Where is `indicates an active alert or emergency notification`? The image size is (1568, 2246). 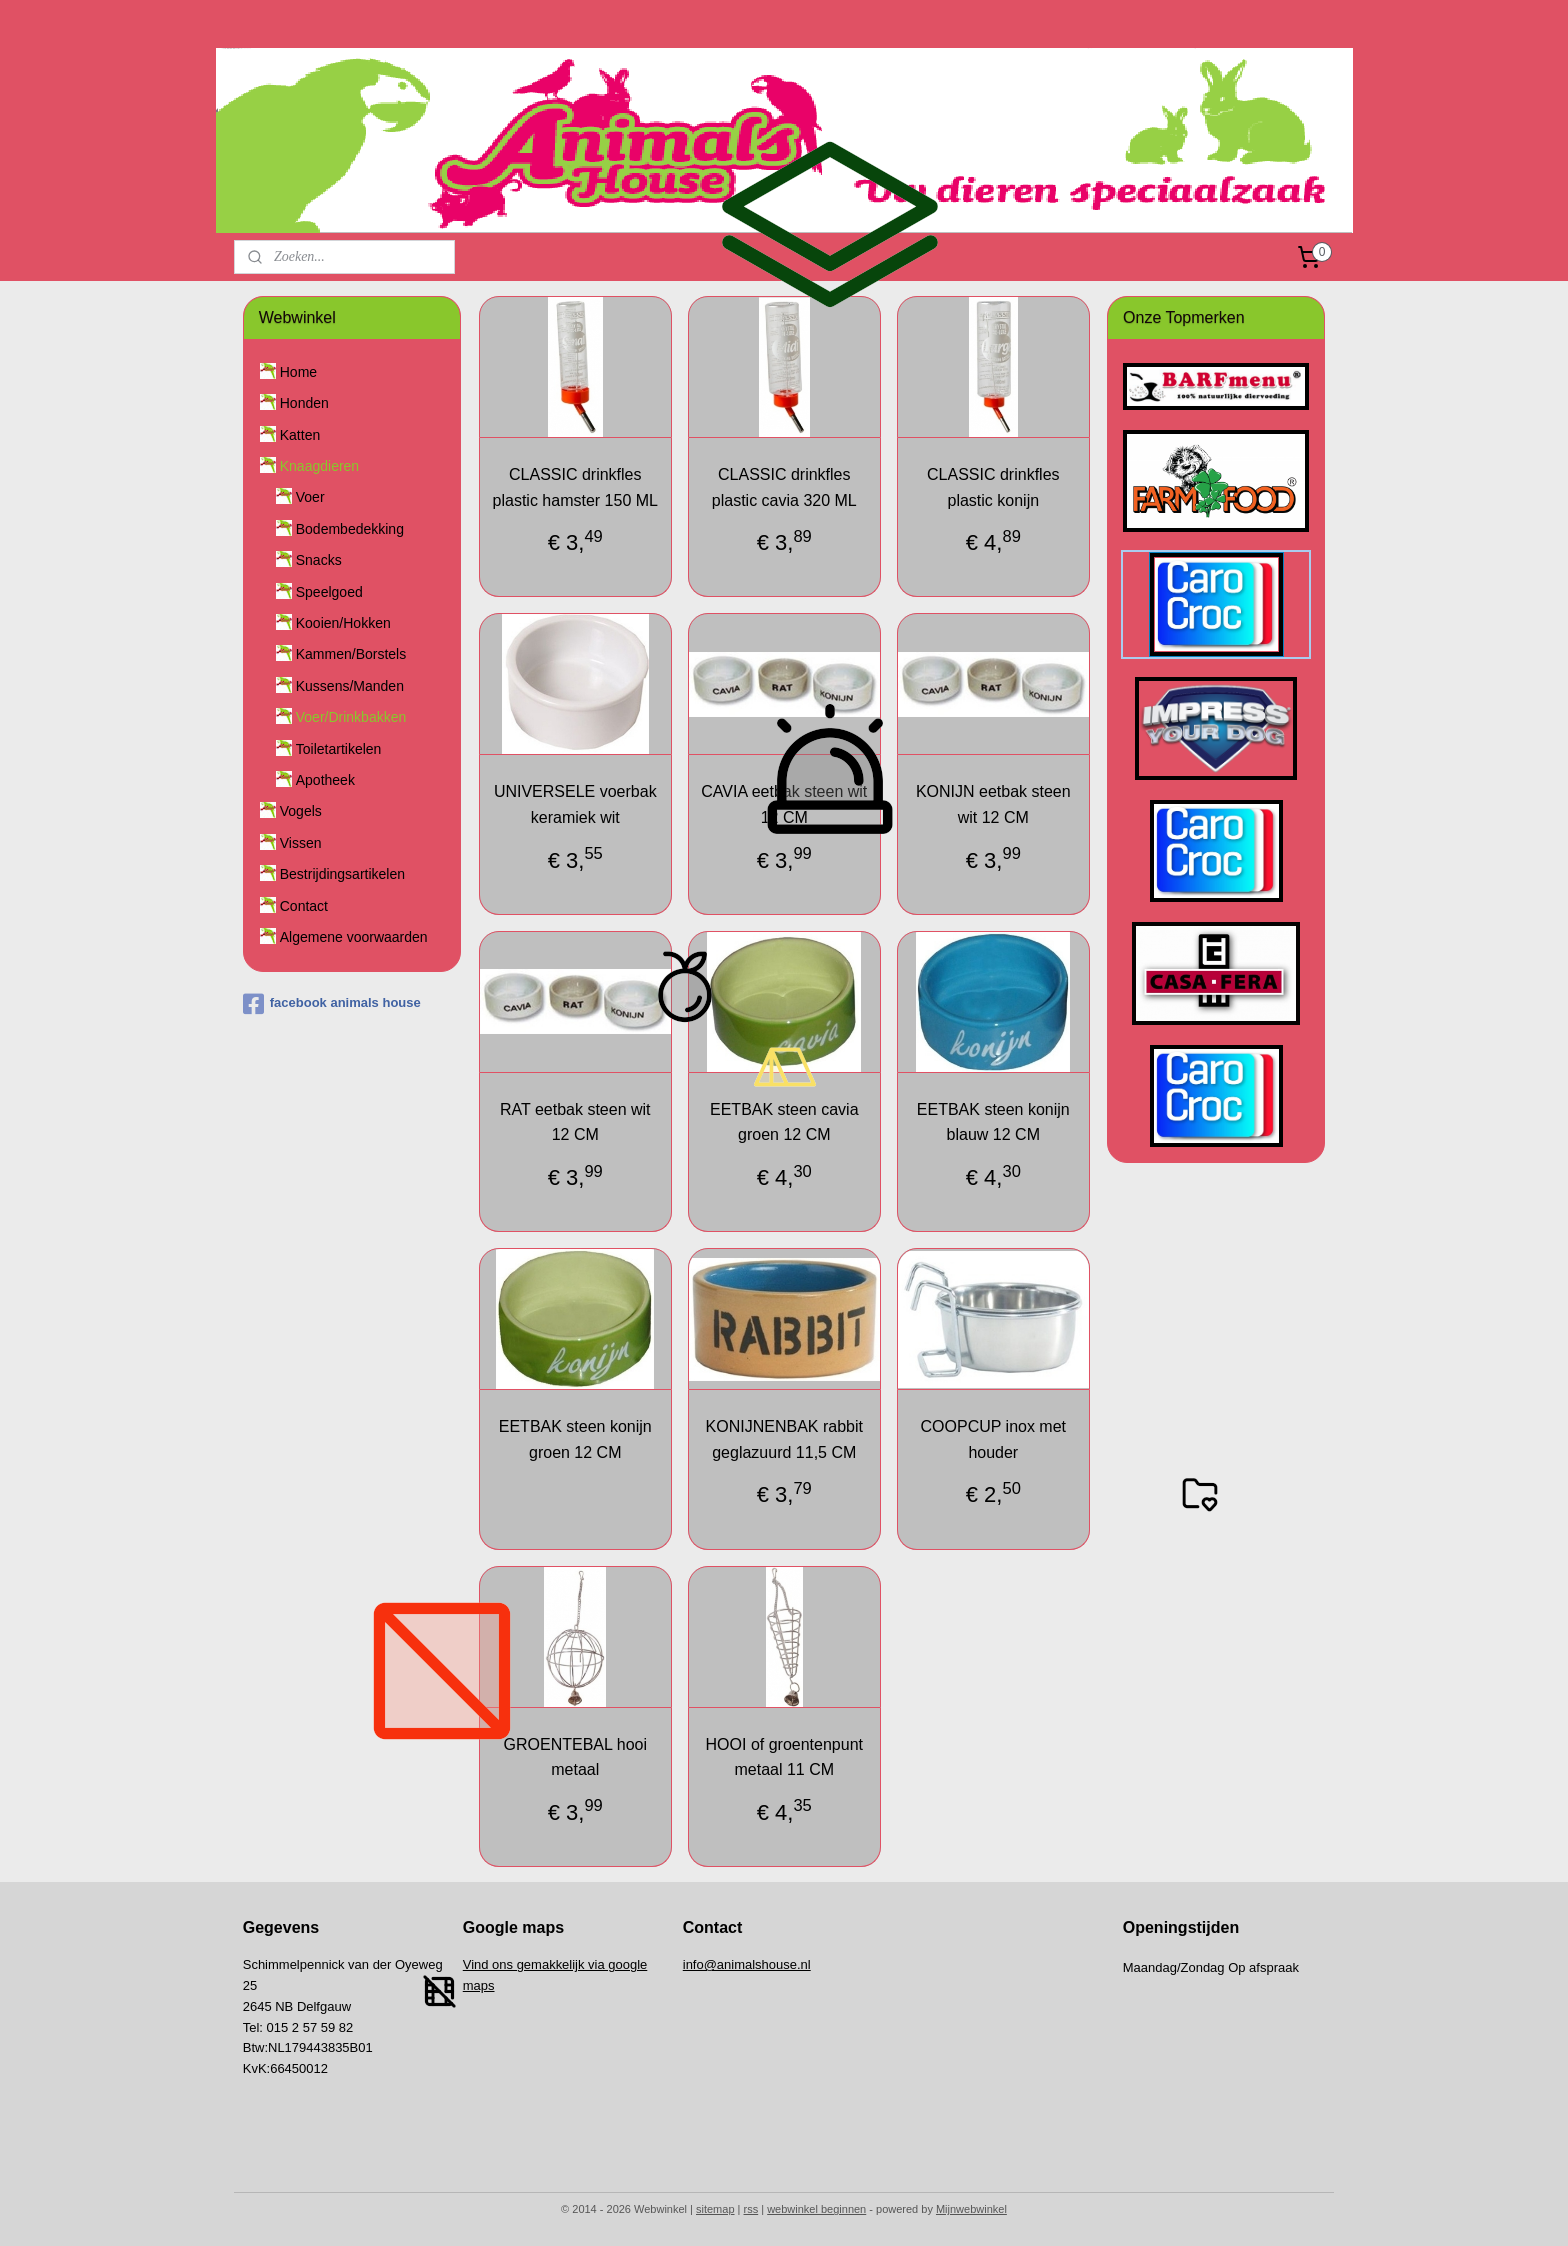
indicates an active alert or emergency notification is located at coordinates (830, 781).